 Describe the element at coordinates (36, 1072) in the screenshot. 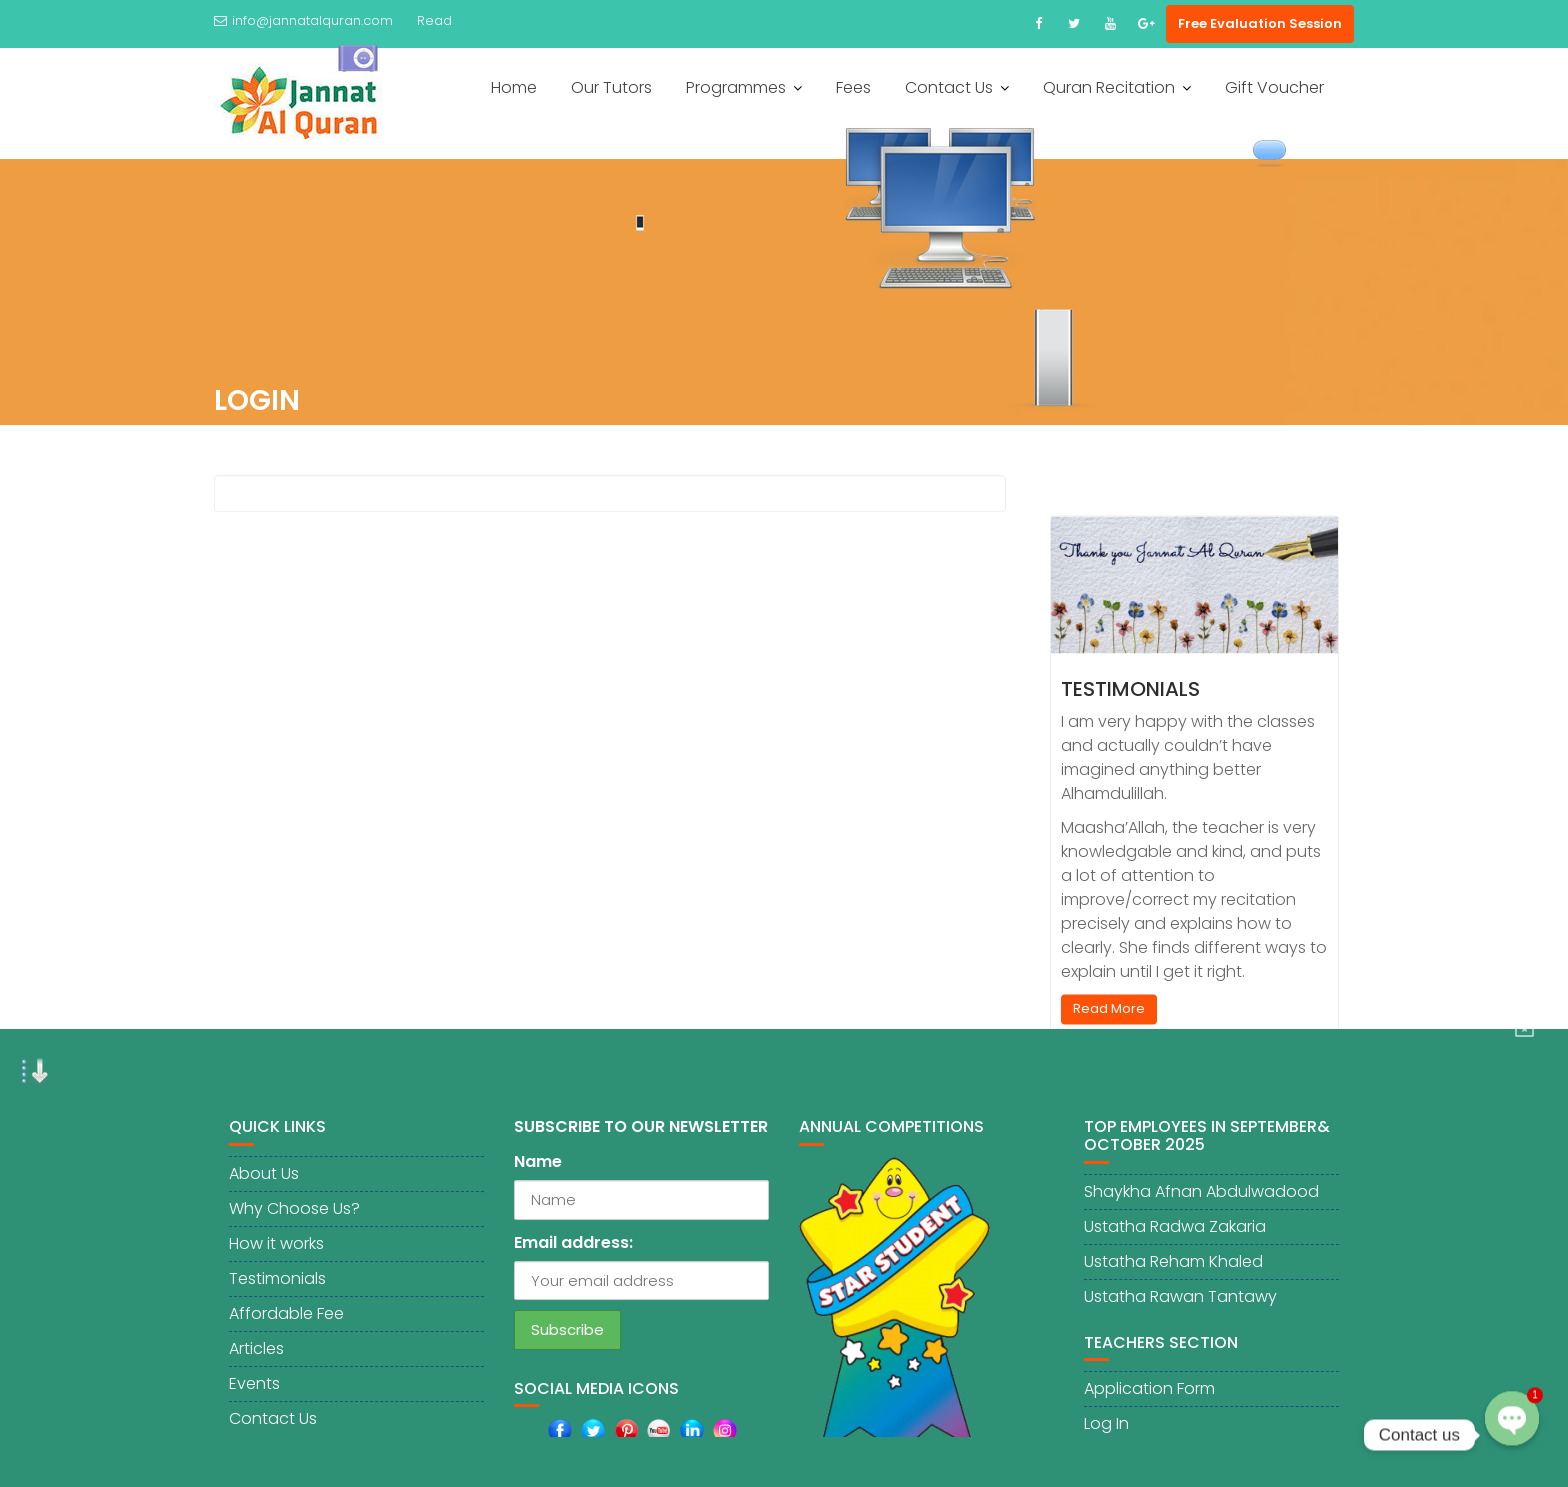

I see `sort items in ascending order` at that location.